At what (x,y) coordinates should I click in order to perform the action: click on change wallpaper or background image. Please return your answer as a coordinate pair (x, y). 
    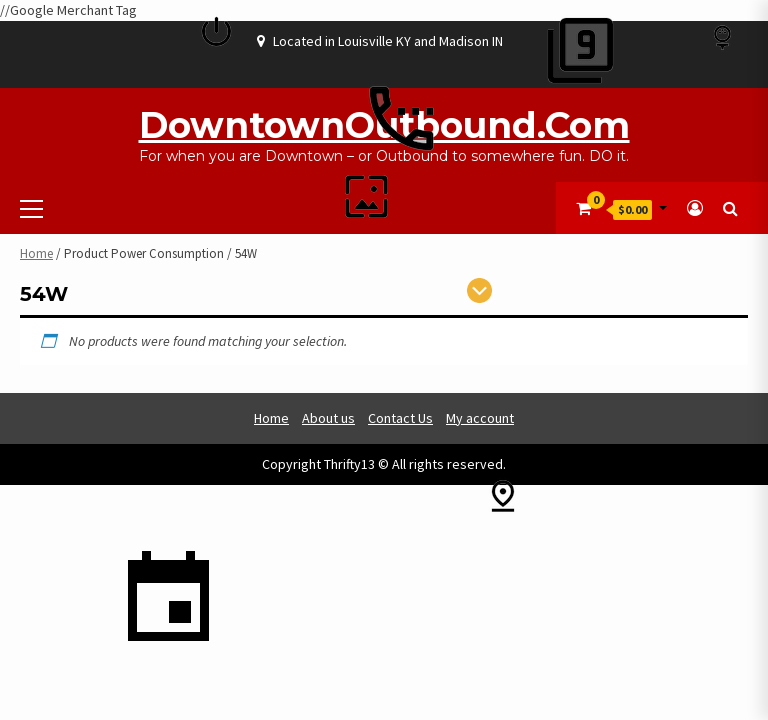
    Looking at the image, I should click on (366, 196).